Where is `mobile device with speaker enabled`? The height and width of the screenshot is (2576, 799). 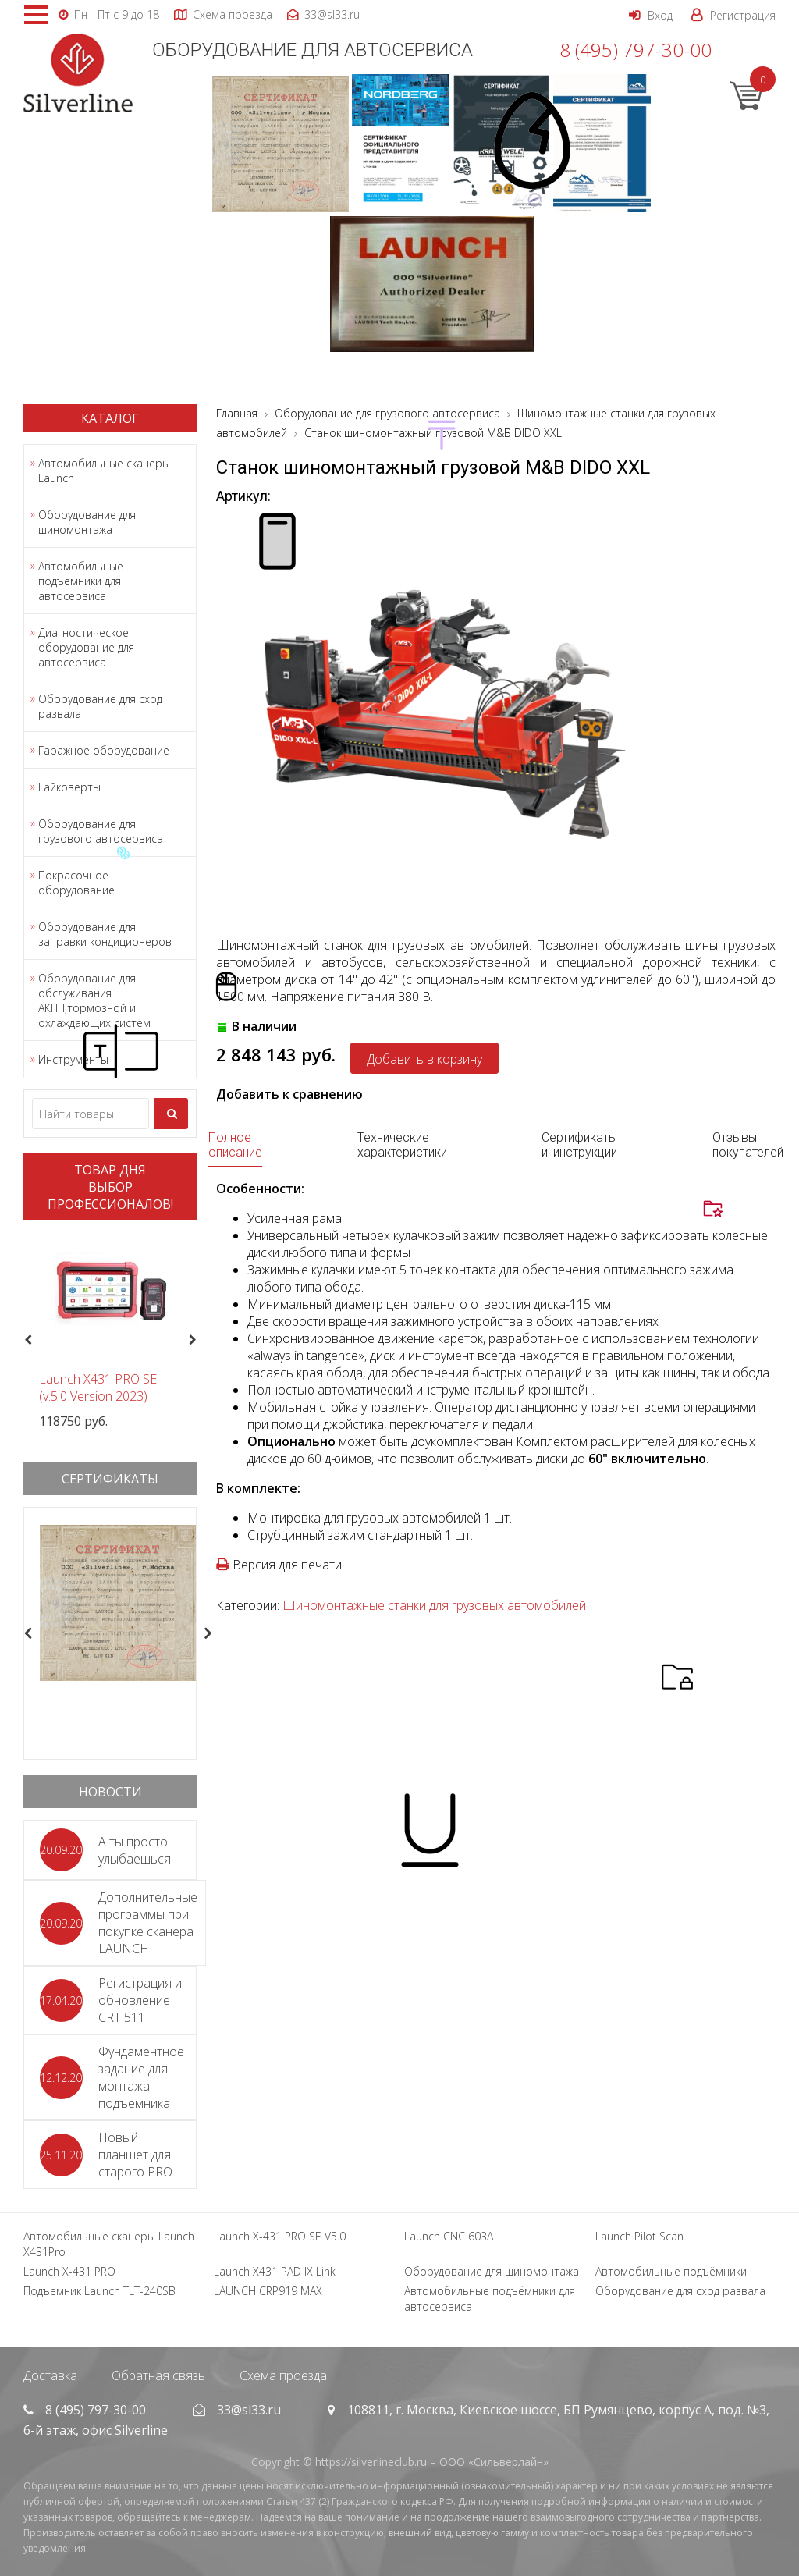
mobile device with speaker enabled is located at coordinates (277, 541).